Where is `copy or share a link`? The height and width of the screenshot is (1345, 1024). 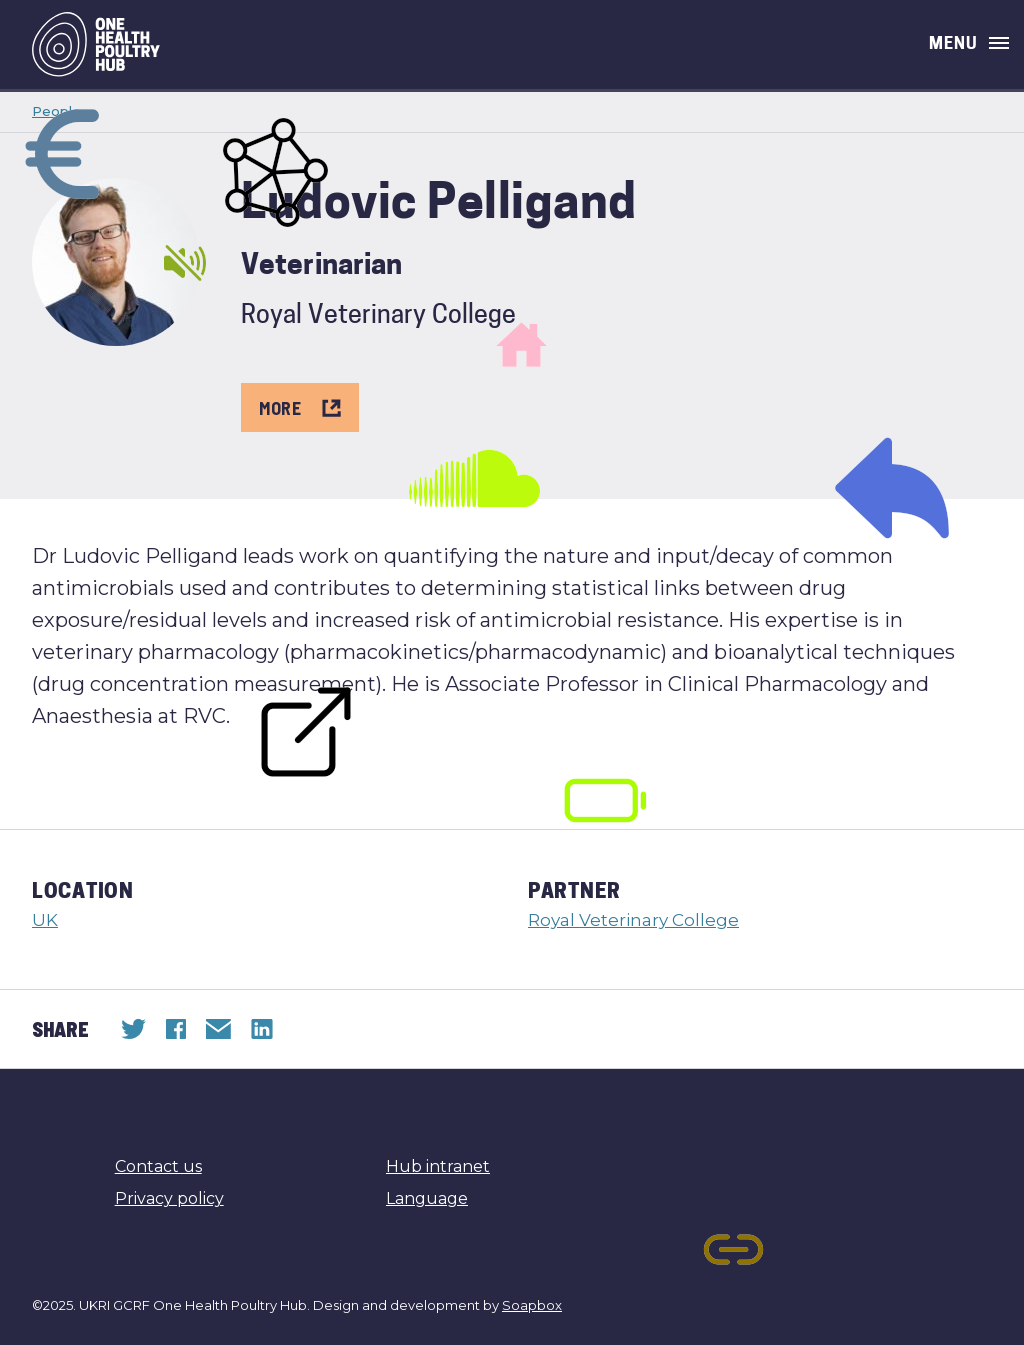 copy or share a link is located at coordinates (733, 1249).